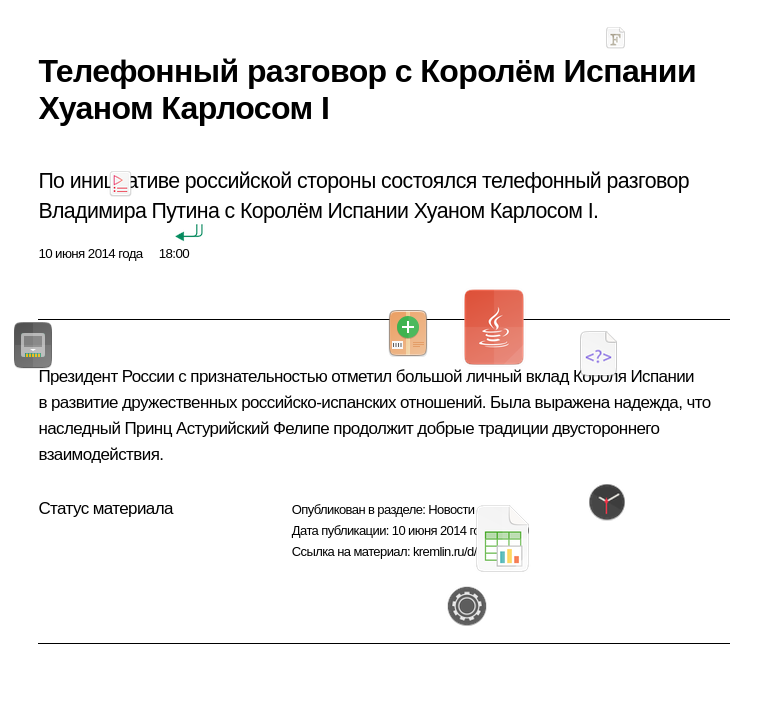 The image size is (768, 720). What do you see at coordinates (467, 606) in the screenshot?
I see `access system settings` at bounding box center [467, 606].